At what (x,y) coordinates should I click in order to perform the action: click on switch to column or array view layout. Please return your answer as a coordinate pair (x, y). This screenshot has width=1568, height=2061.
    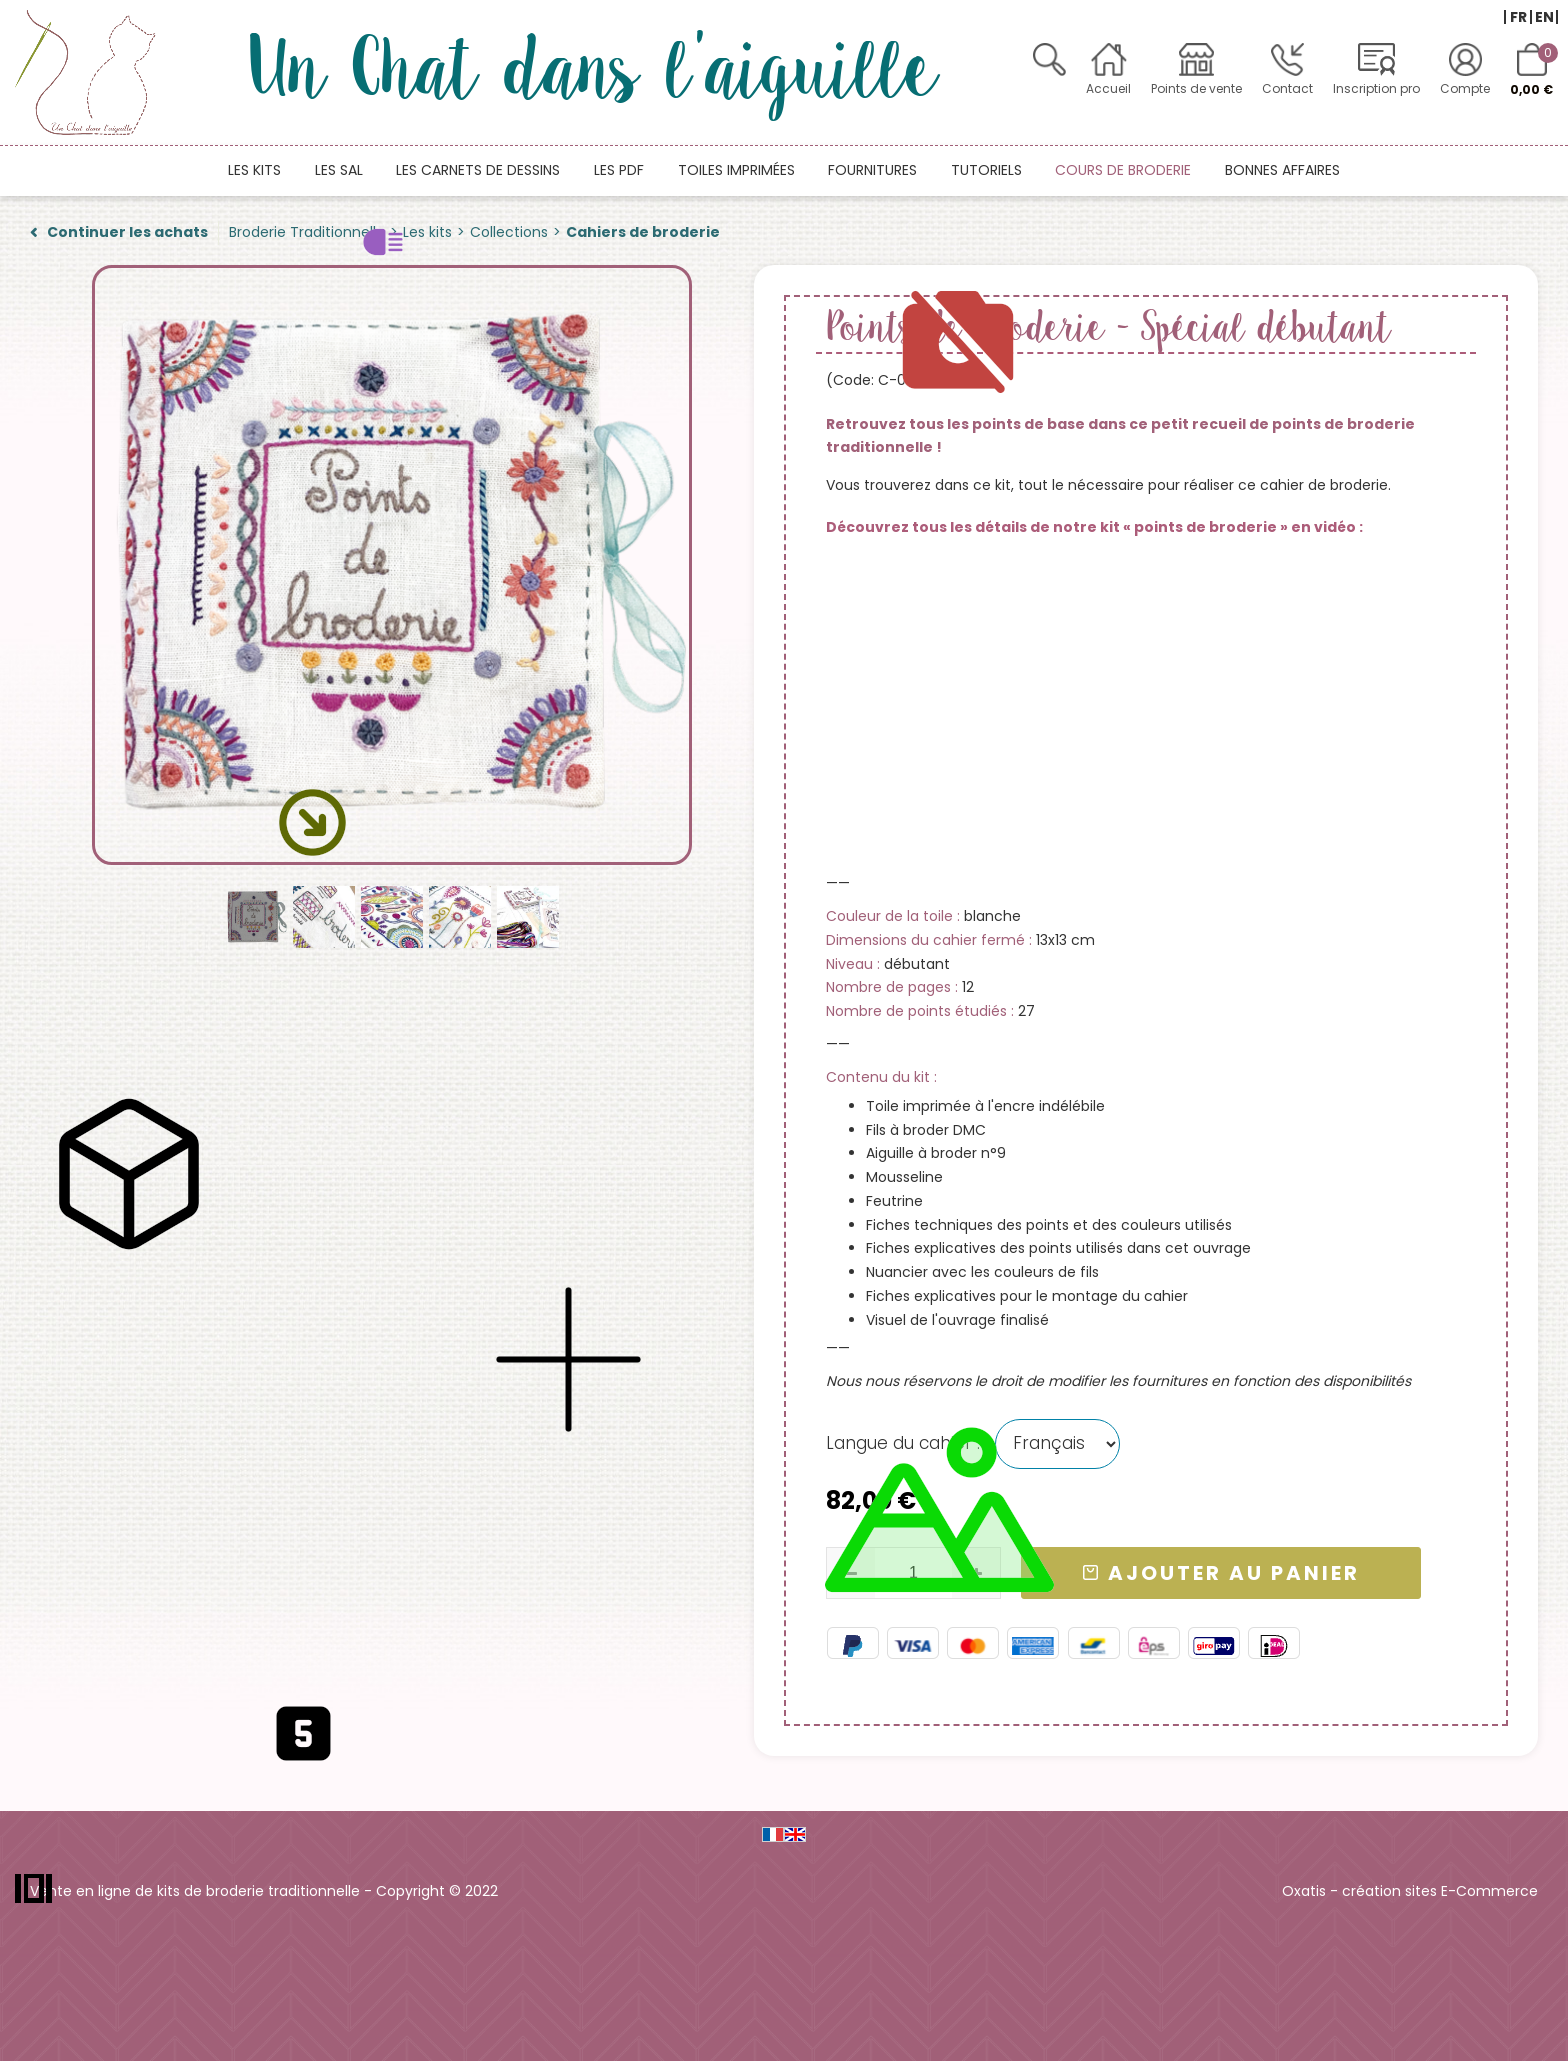
    Looking at the image, I should click on (32, 1889).